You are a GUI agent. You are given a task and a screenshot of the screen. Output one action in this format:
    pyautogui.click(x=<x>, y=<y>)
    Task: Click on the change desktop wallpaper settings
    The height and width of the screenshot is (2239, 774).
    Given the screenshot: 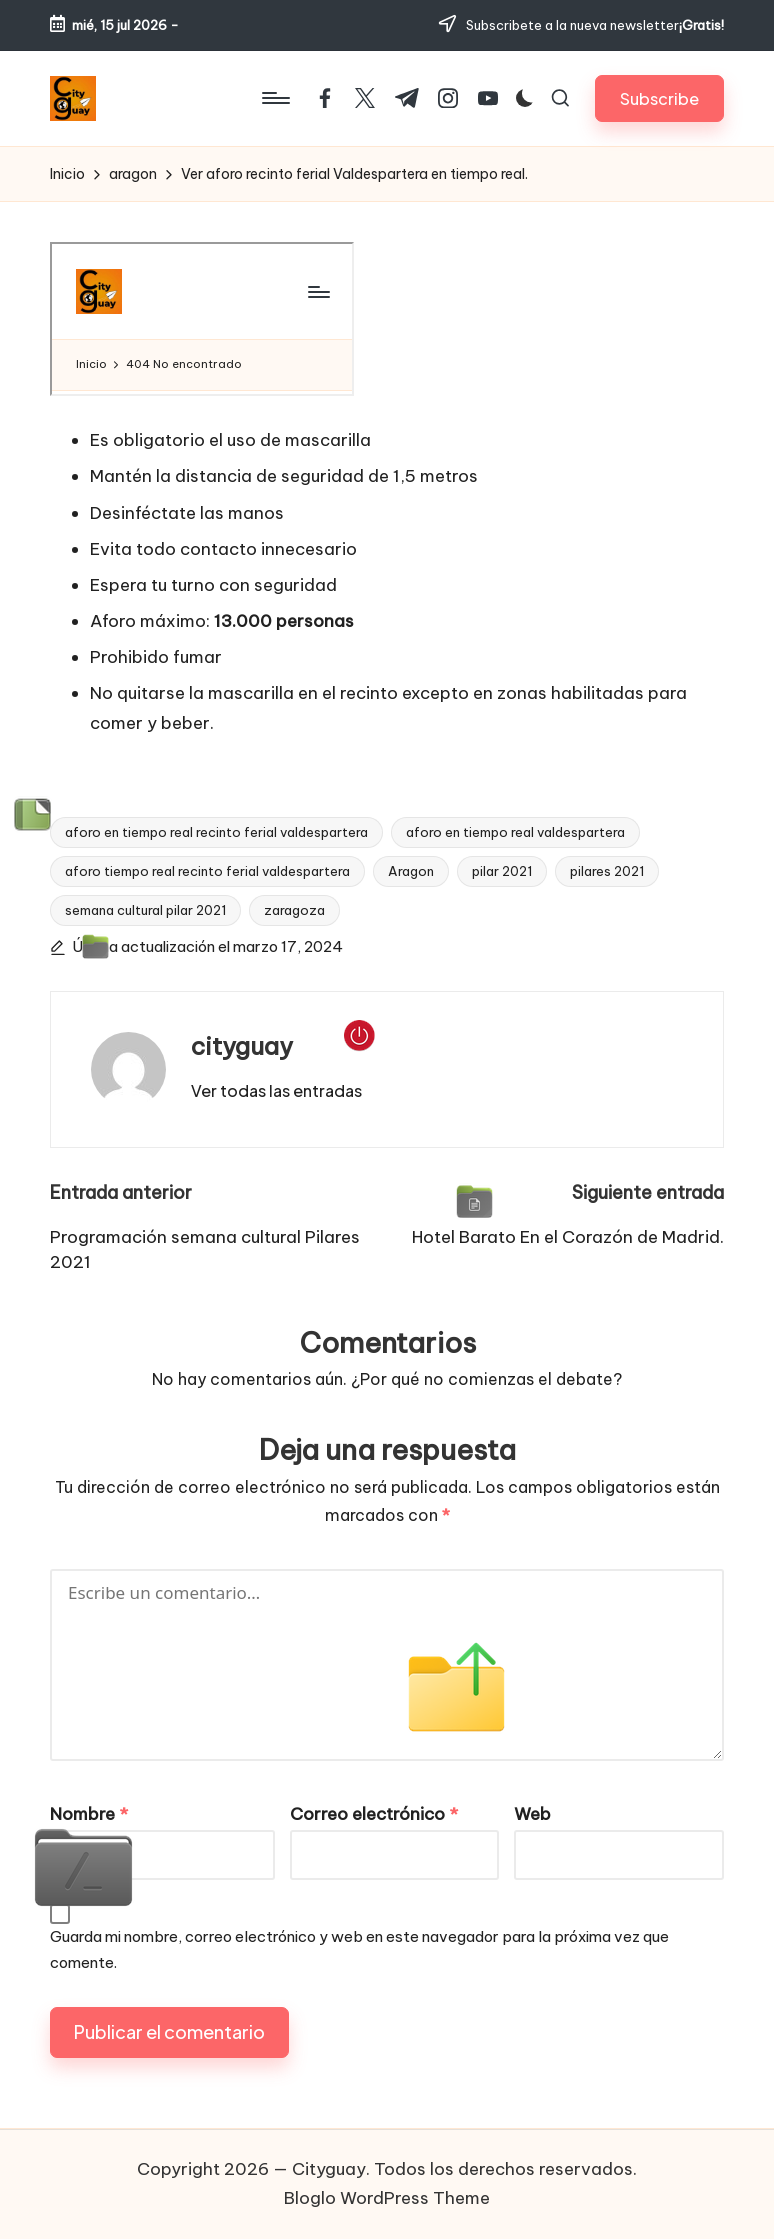 What is the action you would take?
    pyautogui.click(x=32, y=814)
    